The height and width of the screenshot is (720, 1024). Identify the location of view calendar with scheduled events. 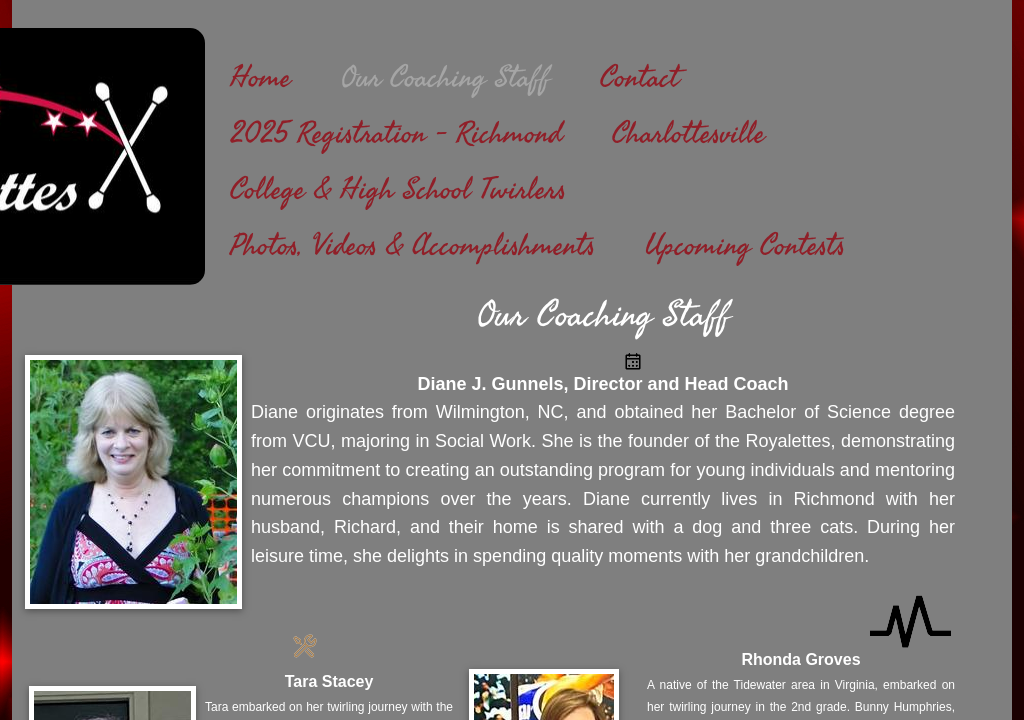
(633, 362).